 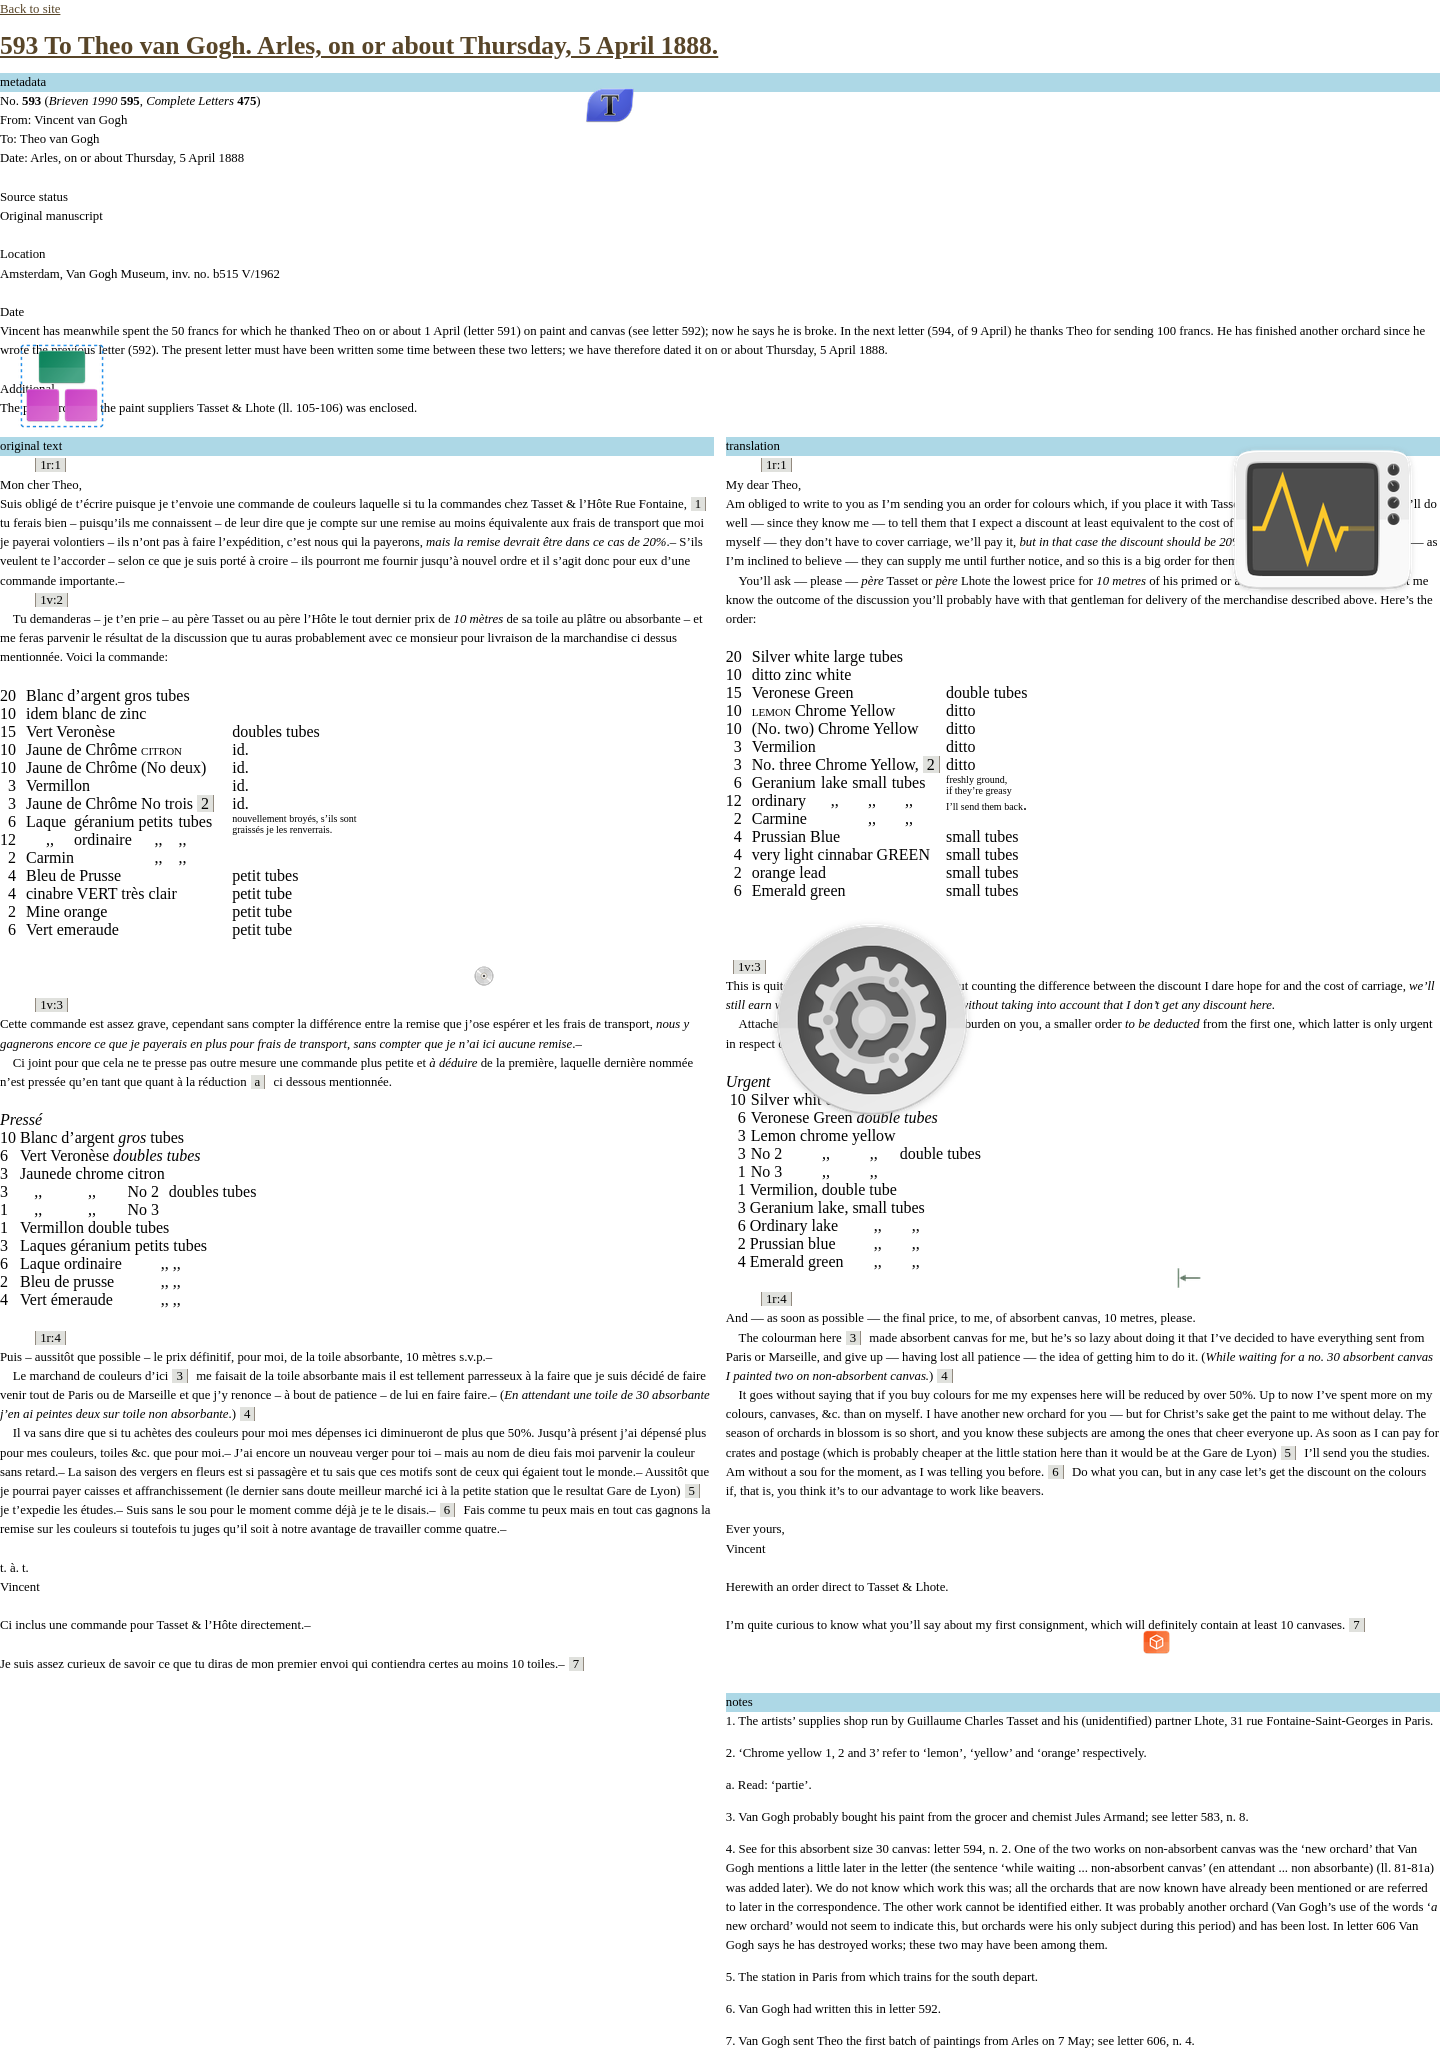 What do you see at coordinates (872, 1020) in the screenshot?
I see `view or edit document properties` at bounding box center [872, 1020].